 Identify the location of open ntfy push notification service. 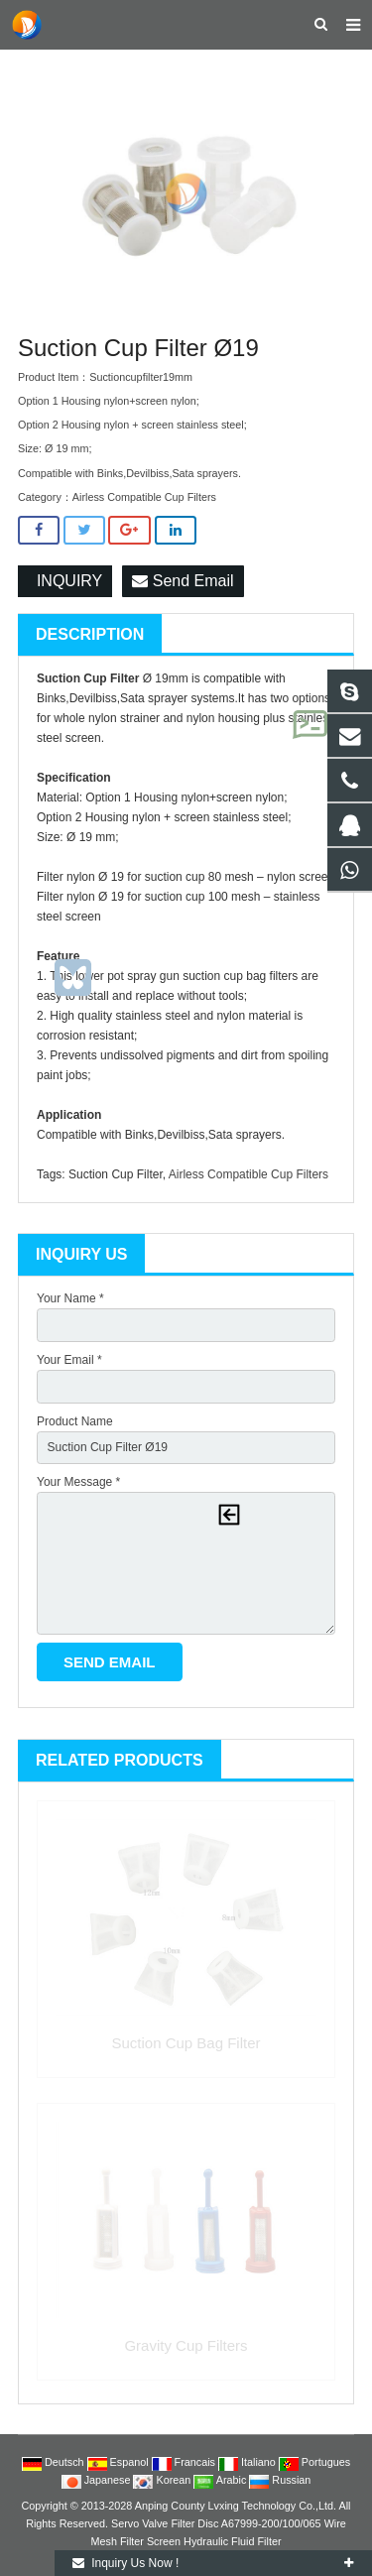
(310, 724).